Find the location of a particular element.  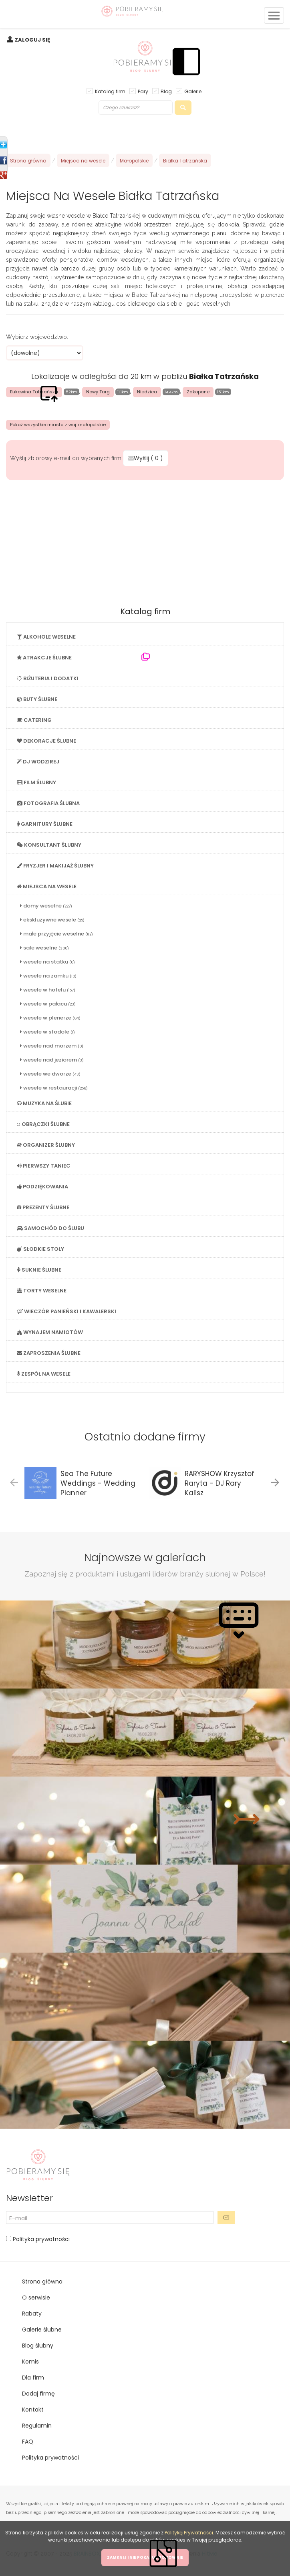

browse all folders is located at coordinates (145, 657).